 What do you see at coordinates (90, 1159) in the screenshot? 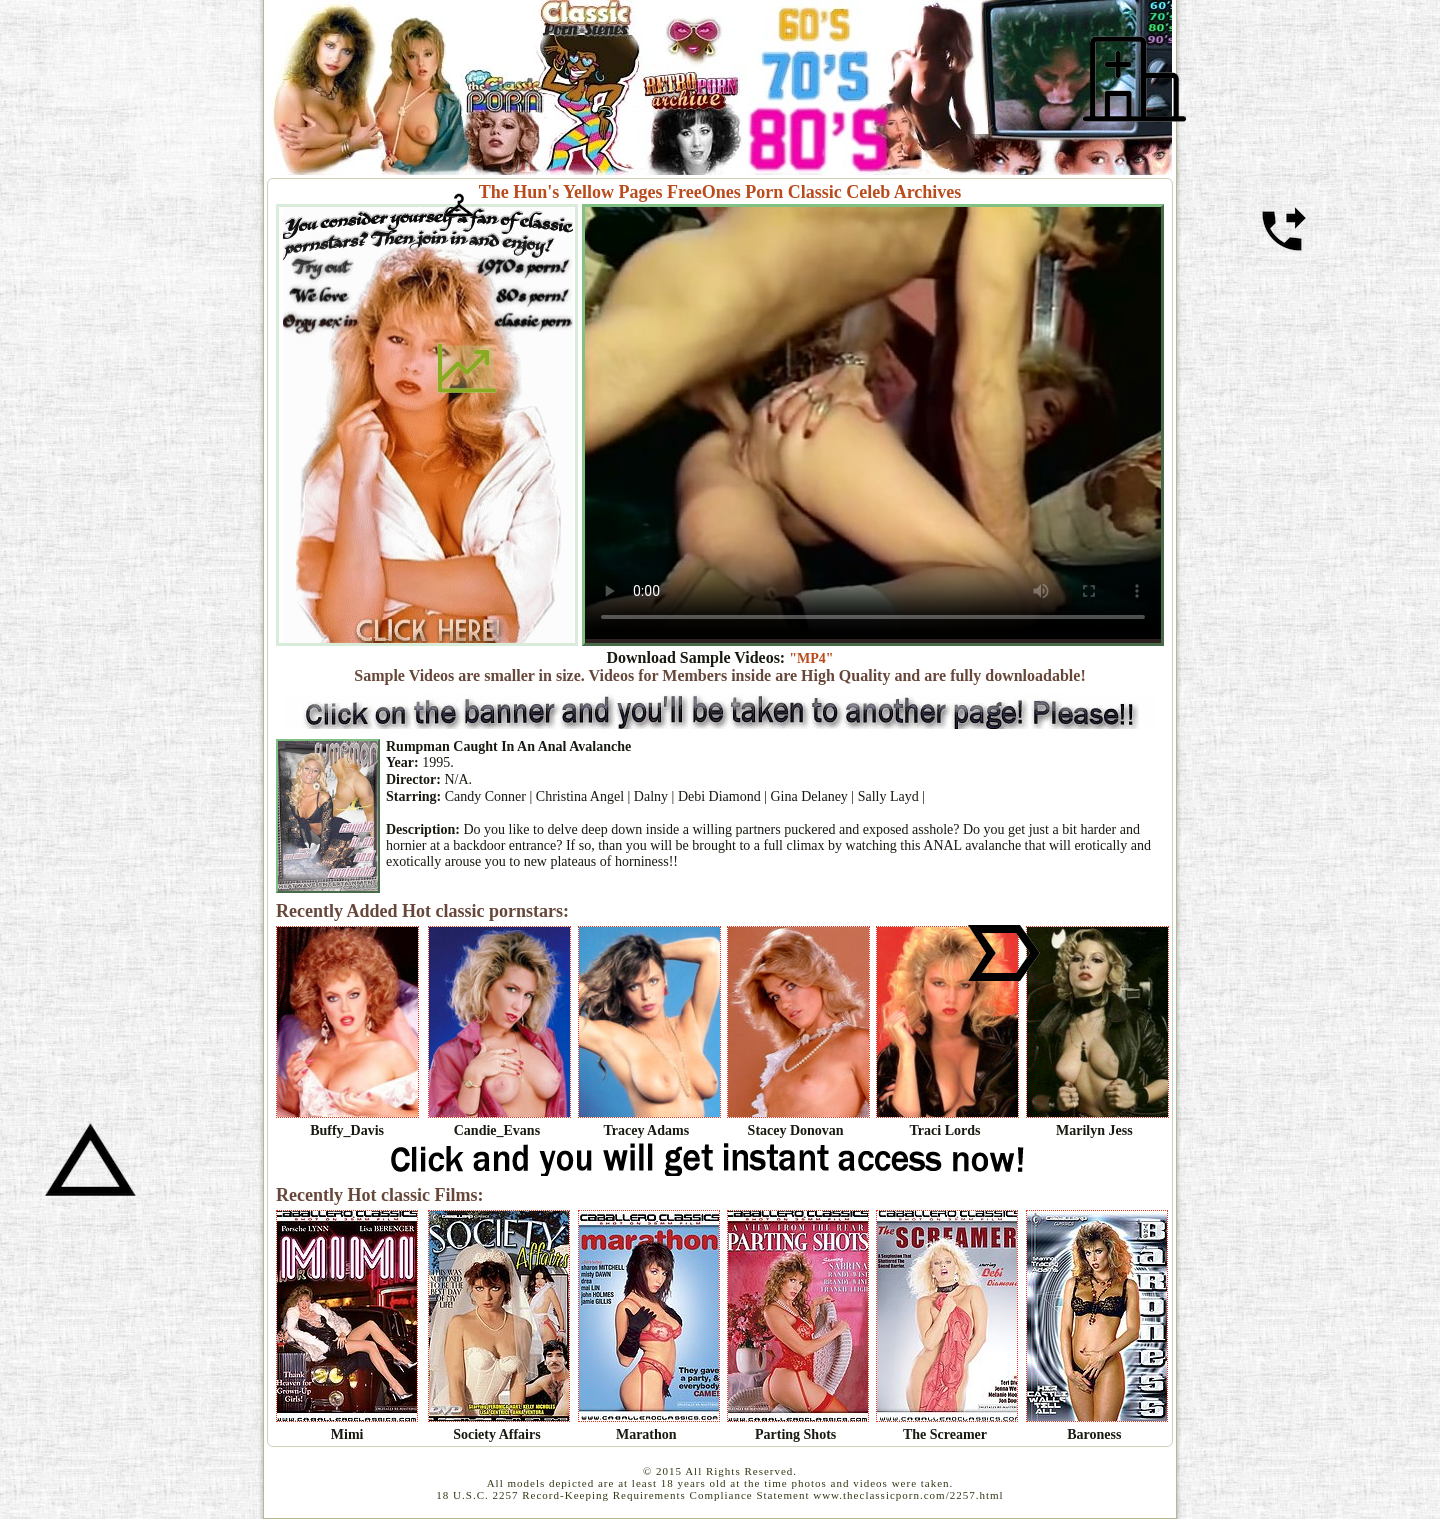
I see `view change history or version log` at bounding box center [90, 1159].